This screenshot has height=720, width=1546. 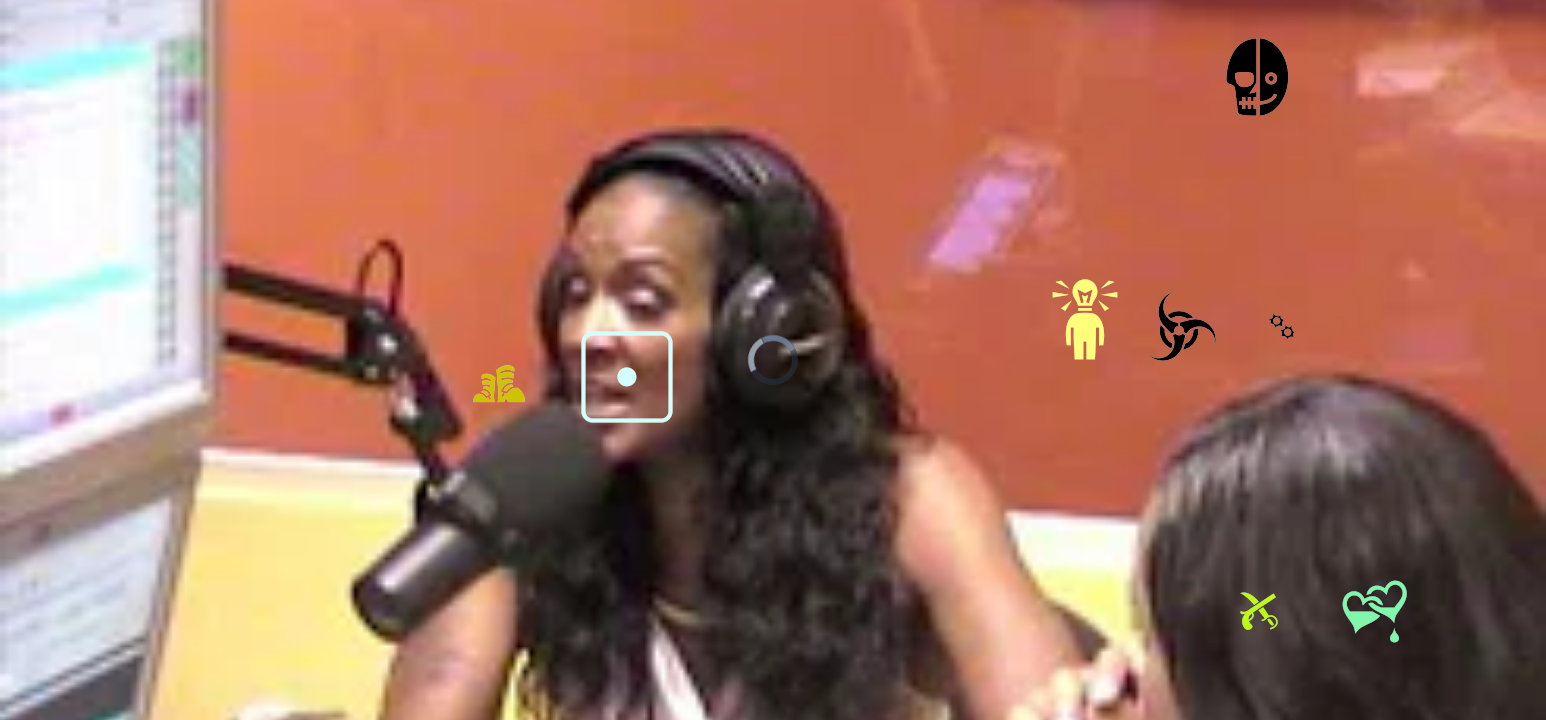 What do you see at coordinates (1259, 611) in the screenshot?
I see `access pirate or swashbuckler game mode` at bounding box center [1259, 611].